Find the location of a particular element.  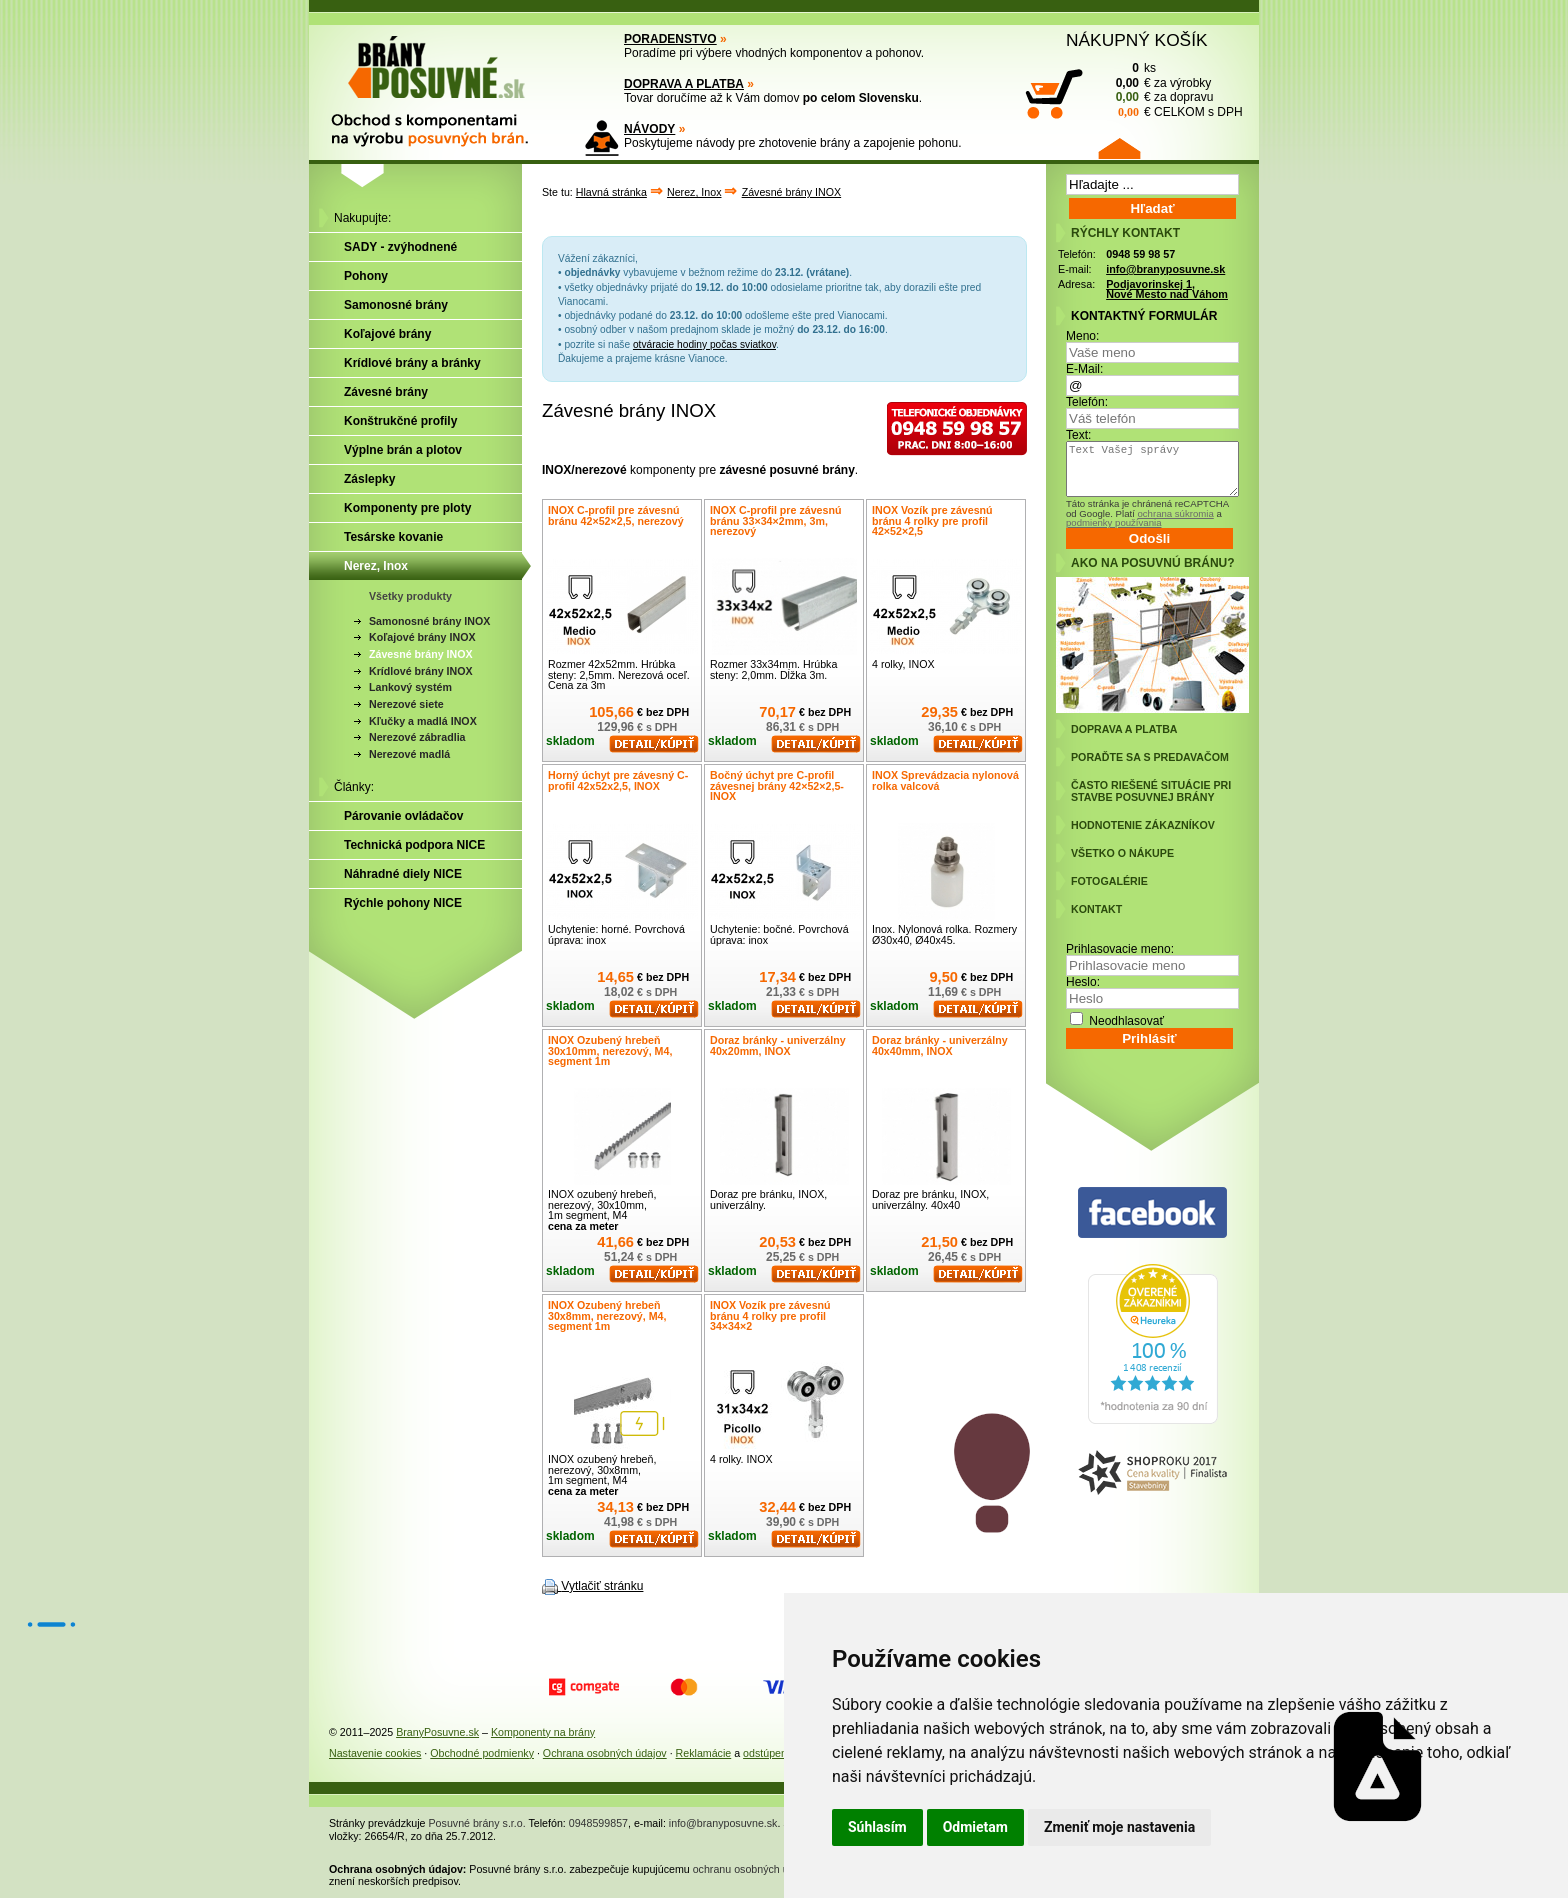

insert a horizontal divider between content sections is located at coordinates (51, 1624).